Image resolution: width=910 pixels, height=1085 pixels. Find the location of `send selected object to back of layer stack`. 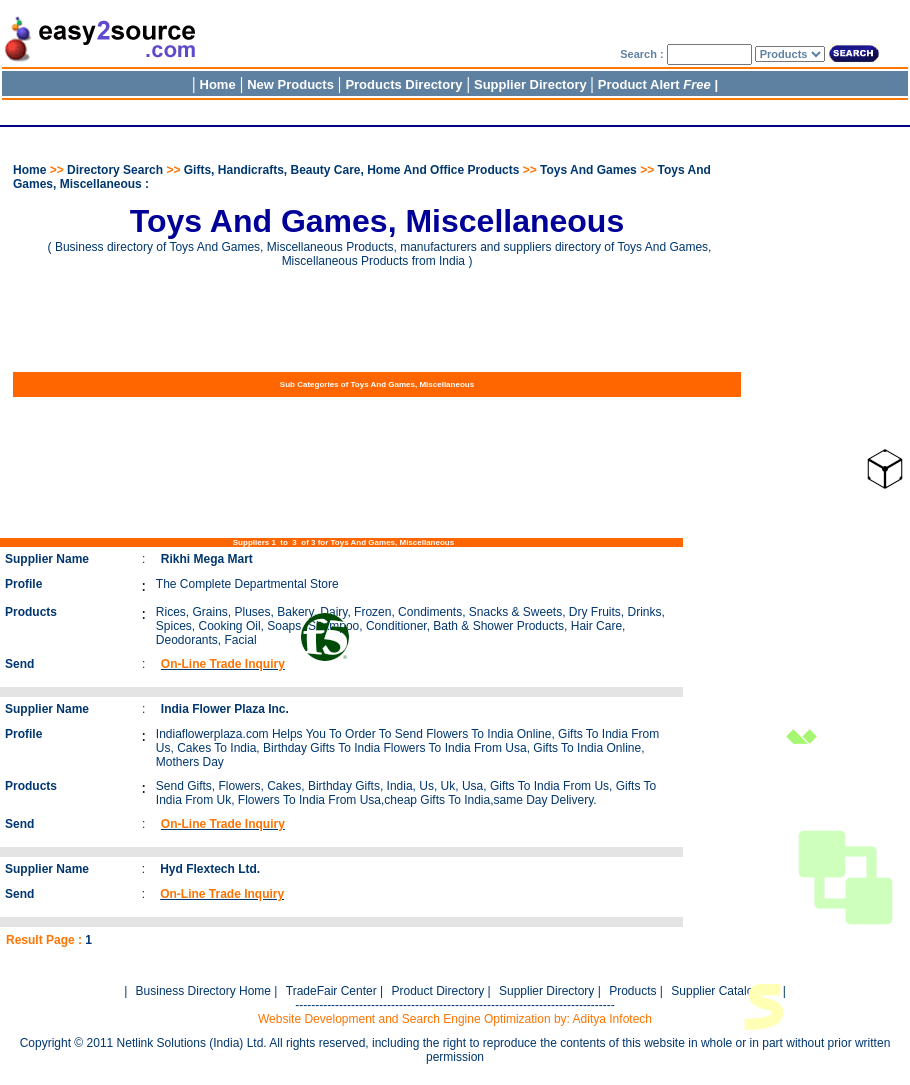

send selected object to back of layer stack is located at coordinates (845, 877).